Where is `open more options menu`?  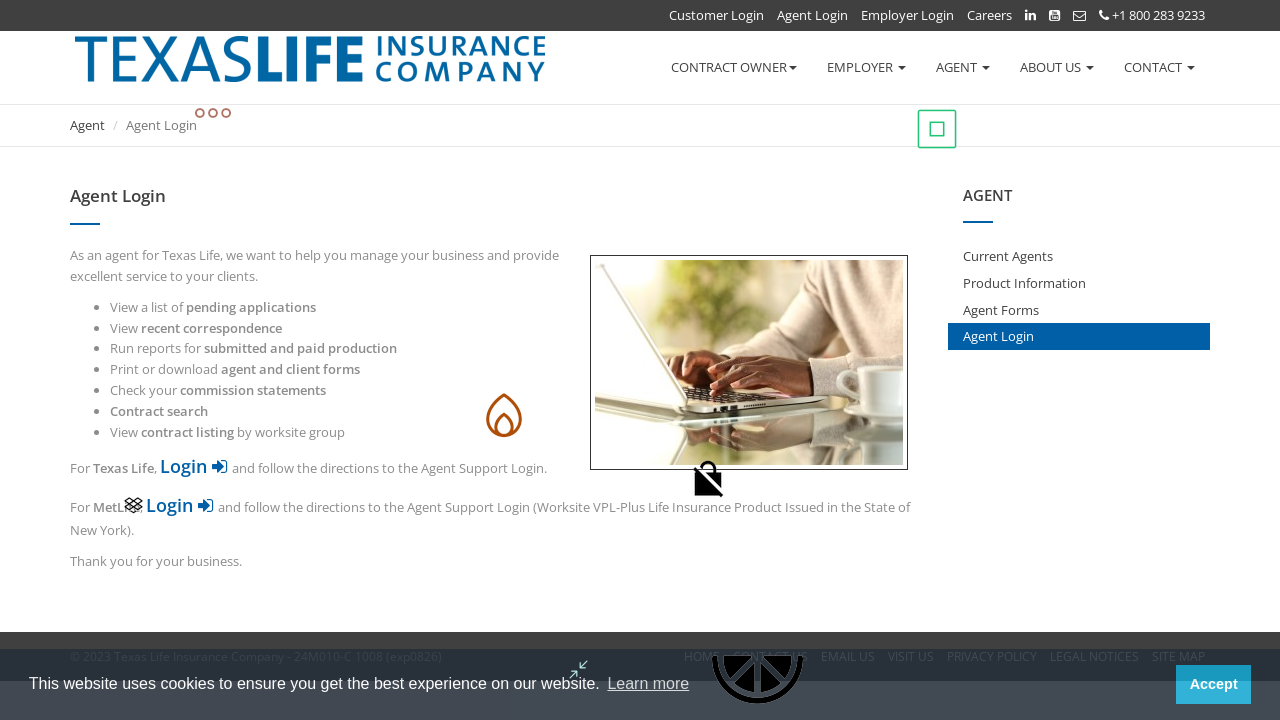
open more options menu is located at coordinates (213, 113).